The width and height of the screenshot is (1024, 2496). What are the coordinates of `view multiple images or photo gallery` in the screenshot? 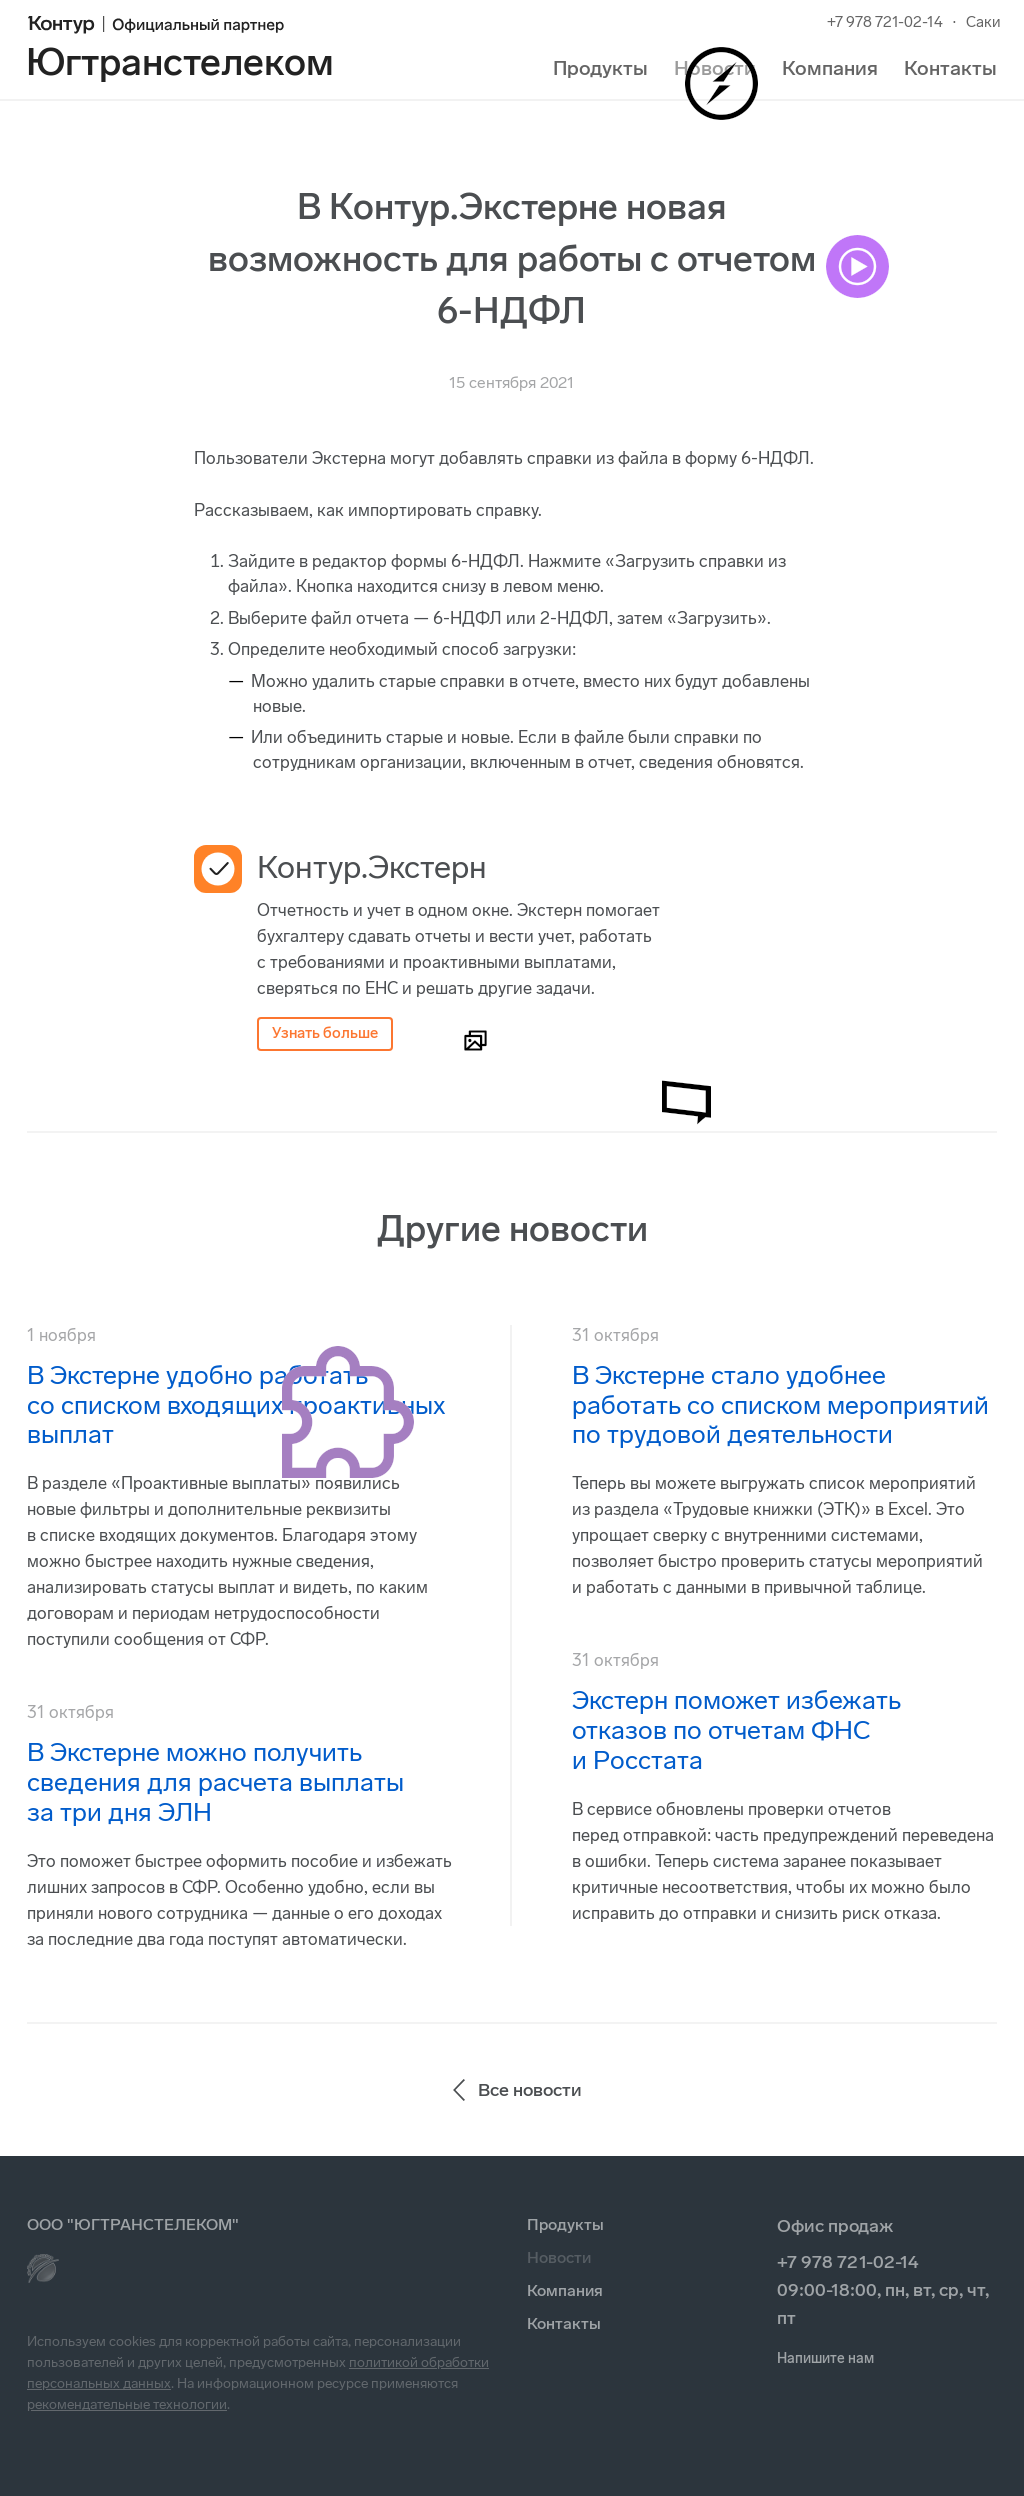 It's located at (475, 1040).